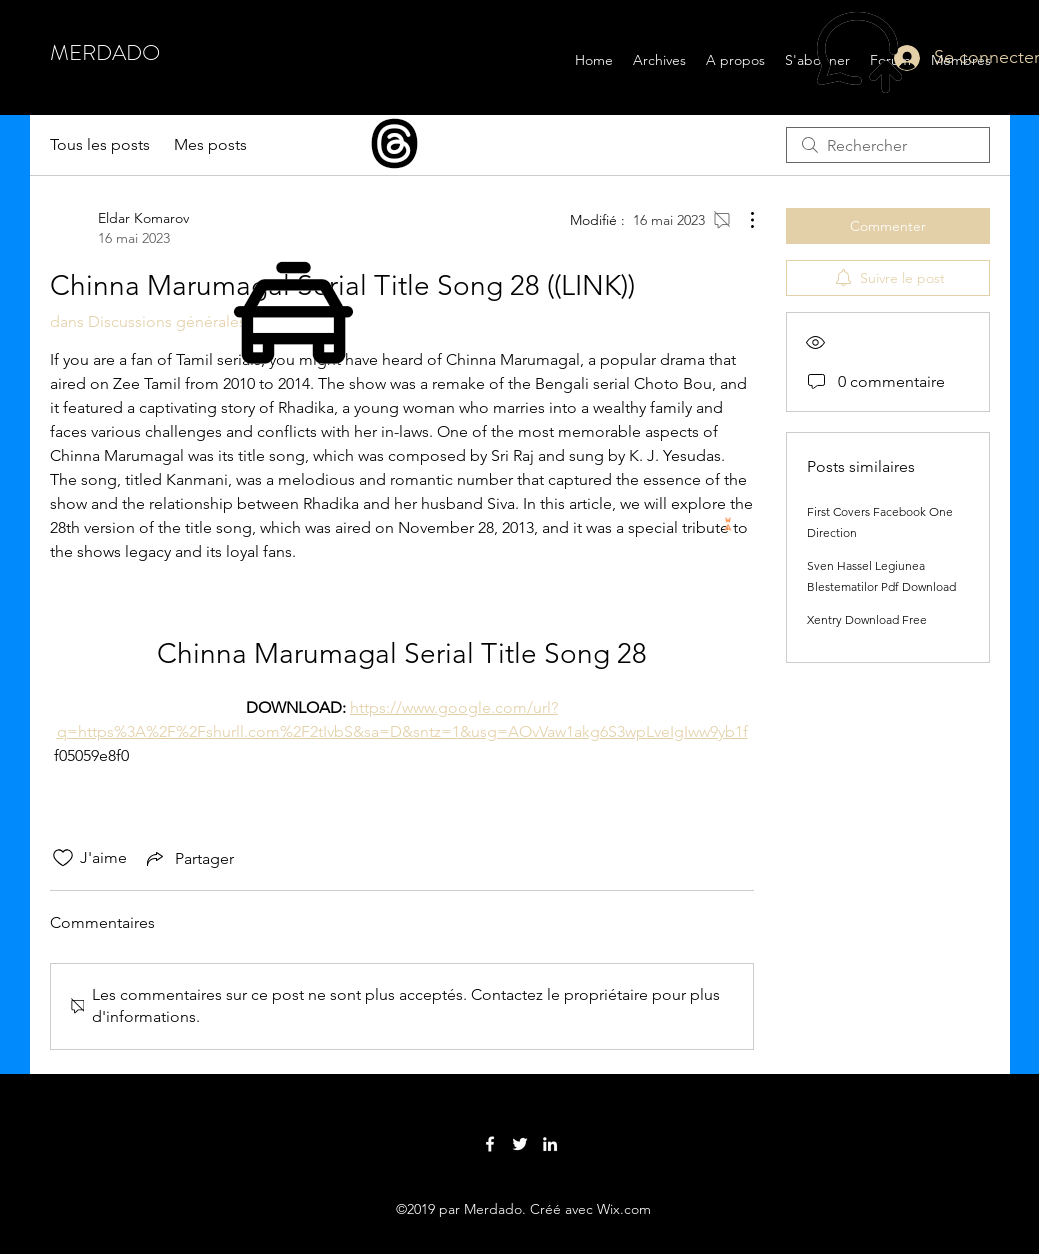 The image size is (1039, 1254). I want to click on navigate west, so click(728, 524).